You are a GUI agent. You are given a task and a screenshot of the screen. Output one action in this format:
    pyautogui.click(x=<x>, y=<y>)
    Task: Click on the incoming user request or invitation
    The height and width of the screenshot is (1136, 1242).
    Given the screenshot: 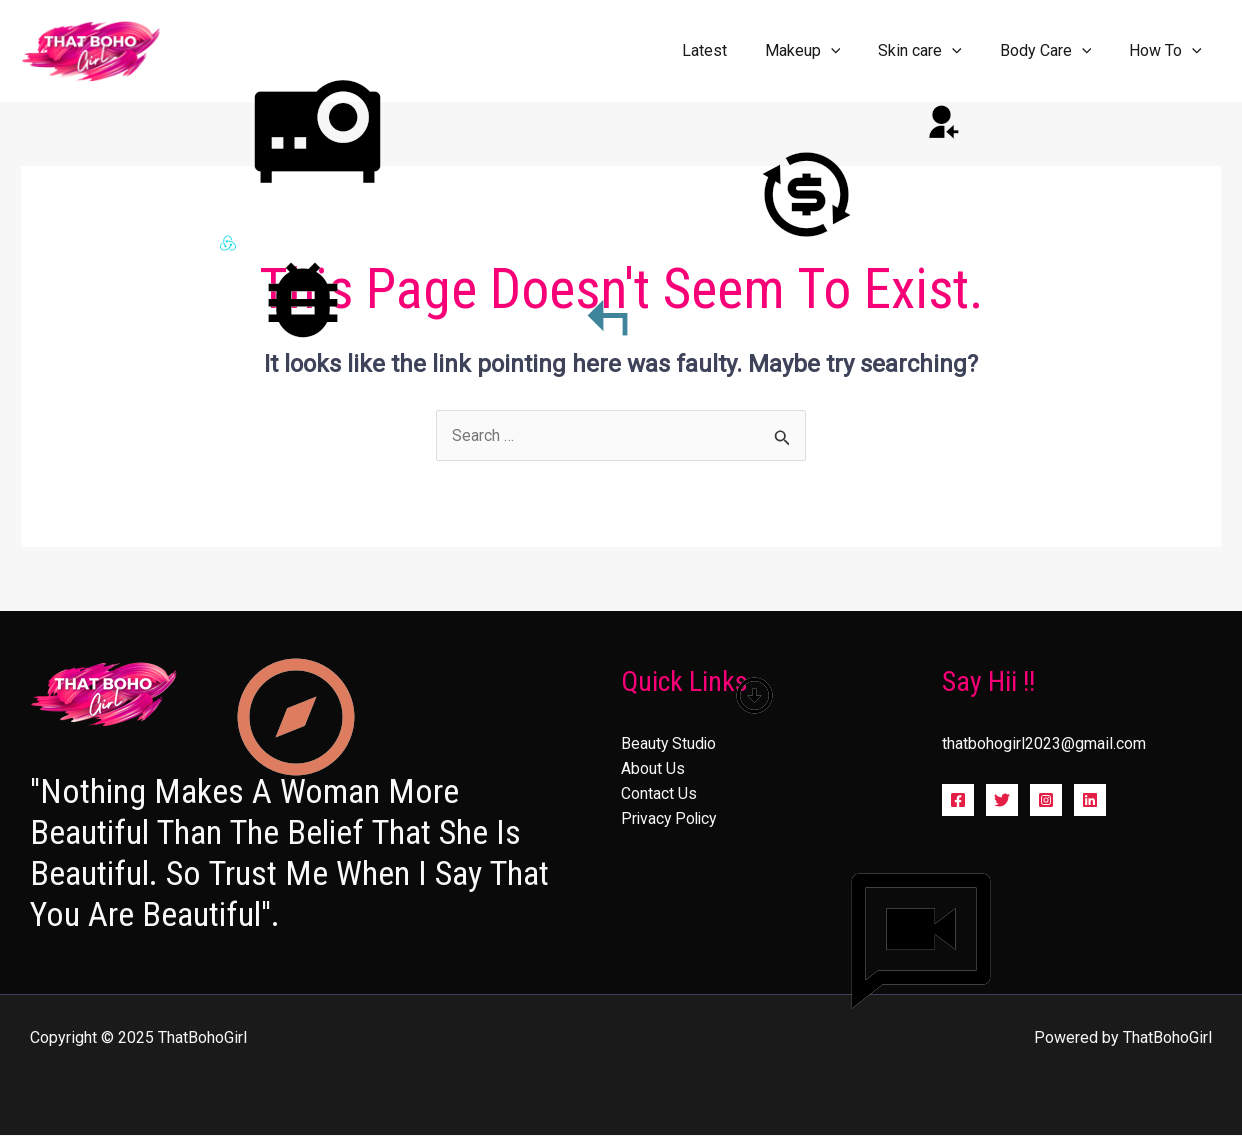 What is the action you would take?
    pyautogui.click(x=941, y=122)
    